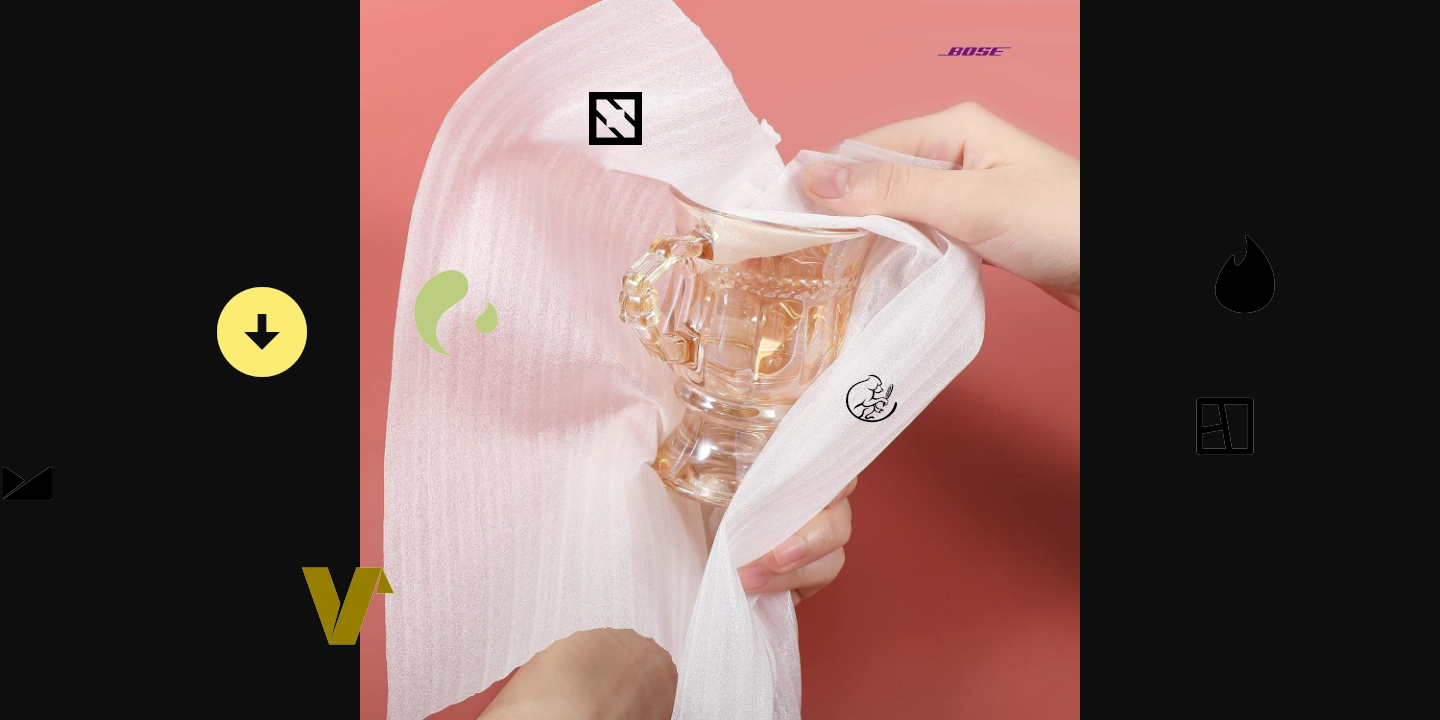 This screenshot has width=1440, height=720. What do you see at coordinates (456, 313) in the screenshot?
I see `taichi programming language logo` at bounding box center [456, 313].